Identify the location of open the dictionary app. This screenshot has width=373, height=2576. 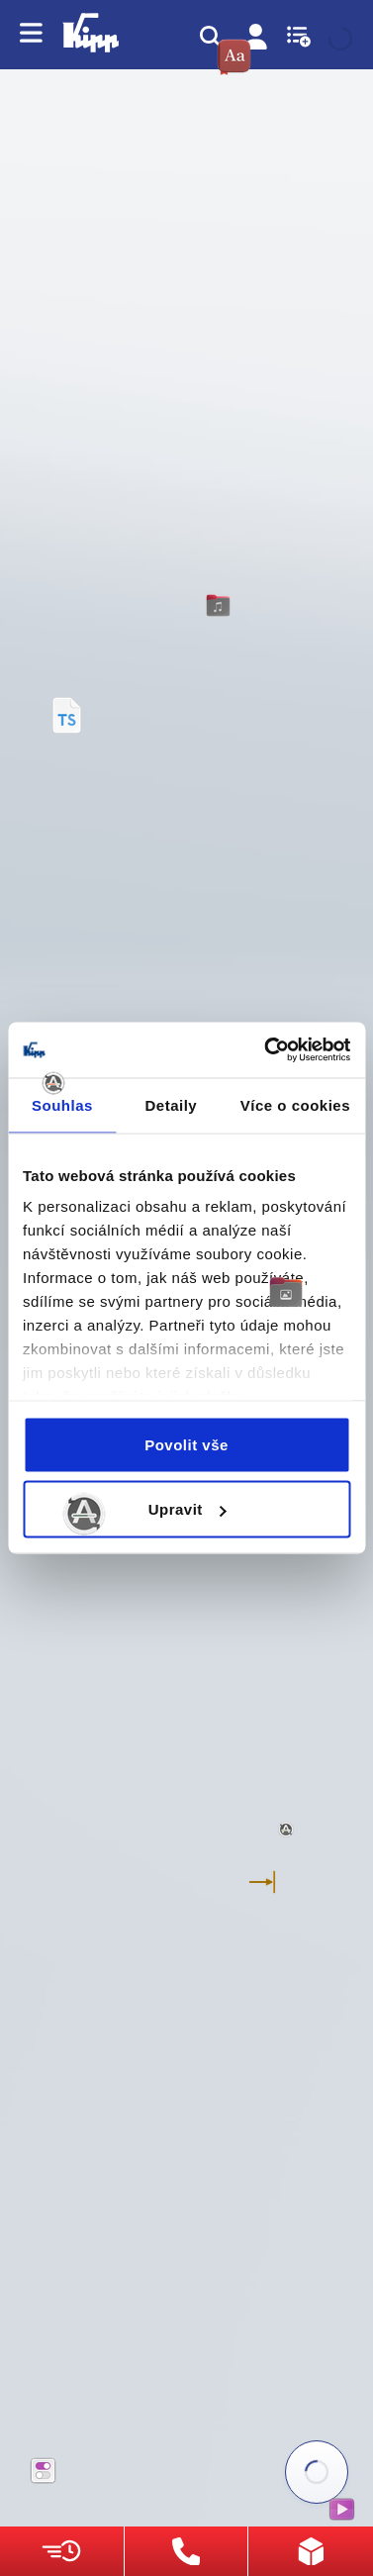
(233, 55).